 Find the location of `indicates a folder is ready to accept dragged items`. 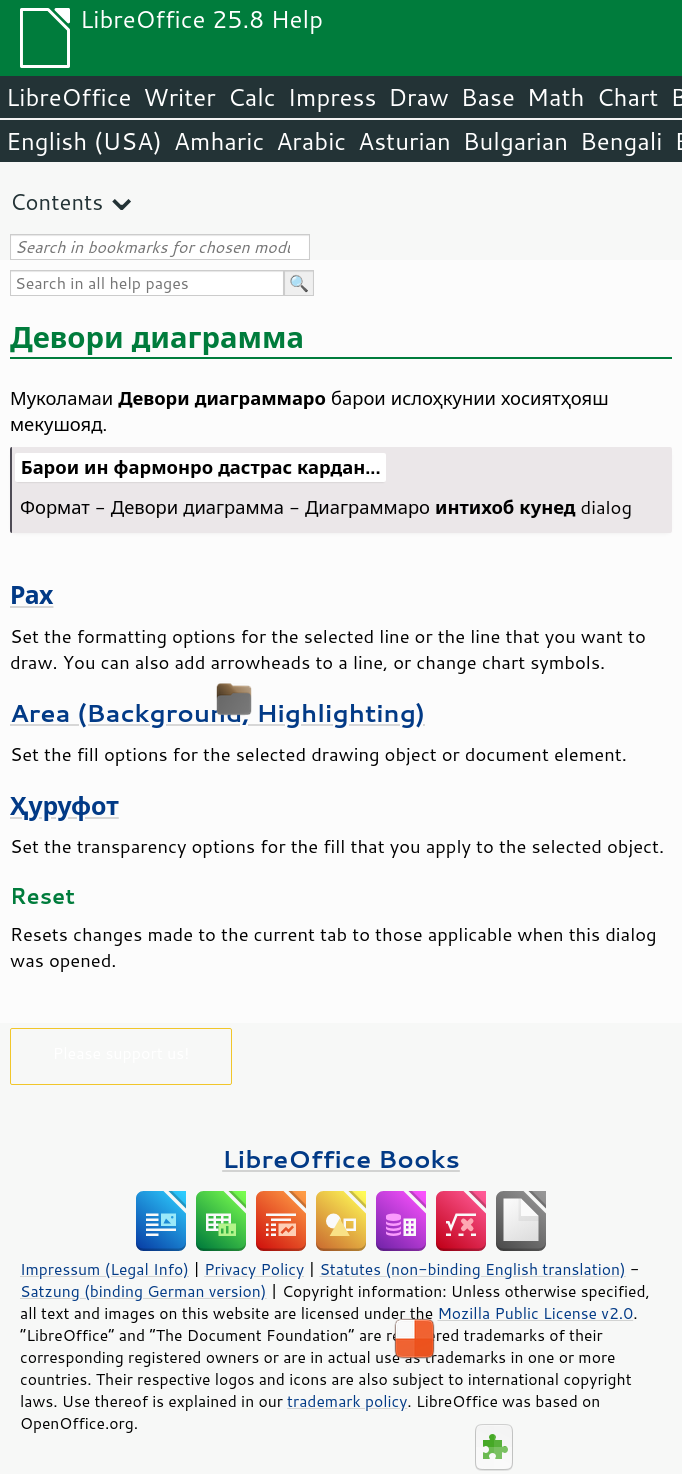

indicates a folder is ready to accept dragged items is located at coordinates (234, 699).